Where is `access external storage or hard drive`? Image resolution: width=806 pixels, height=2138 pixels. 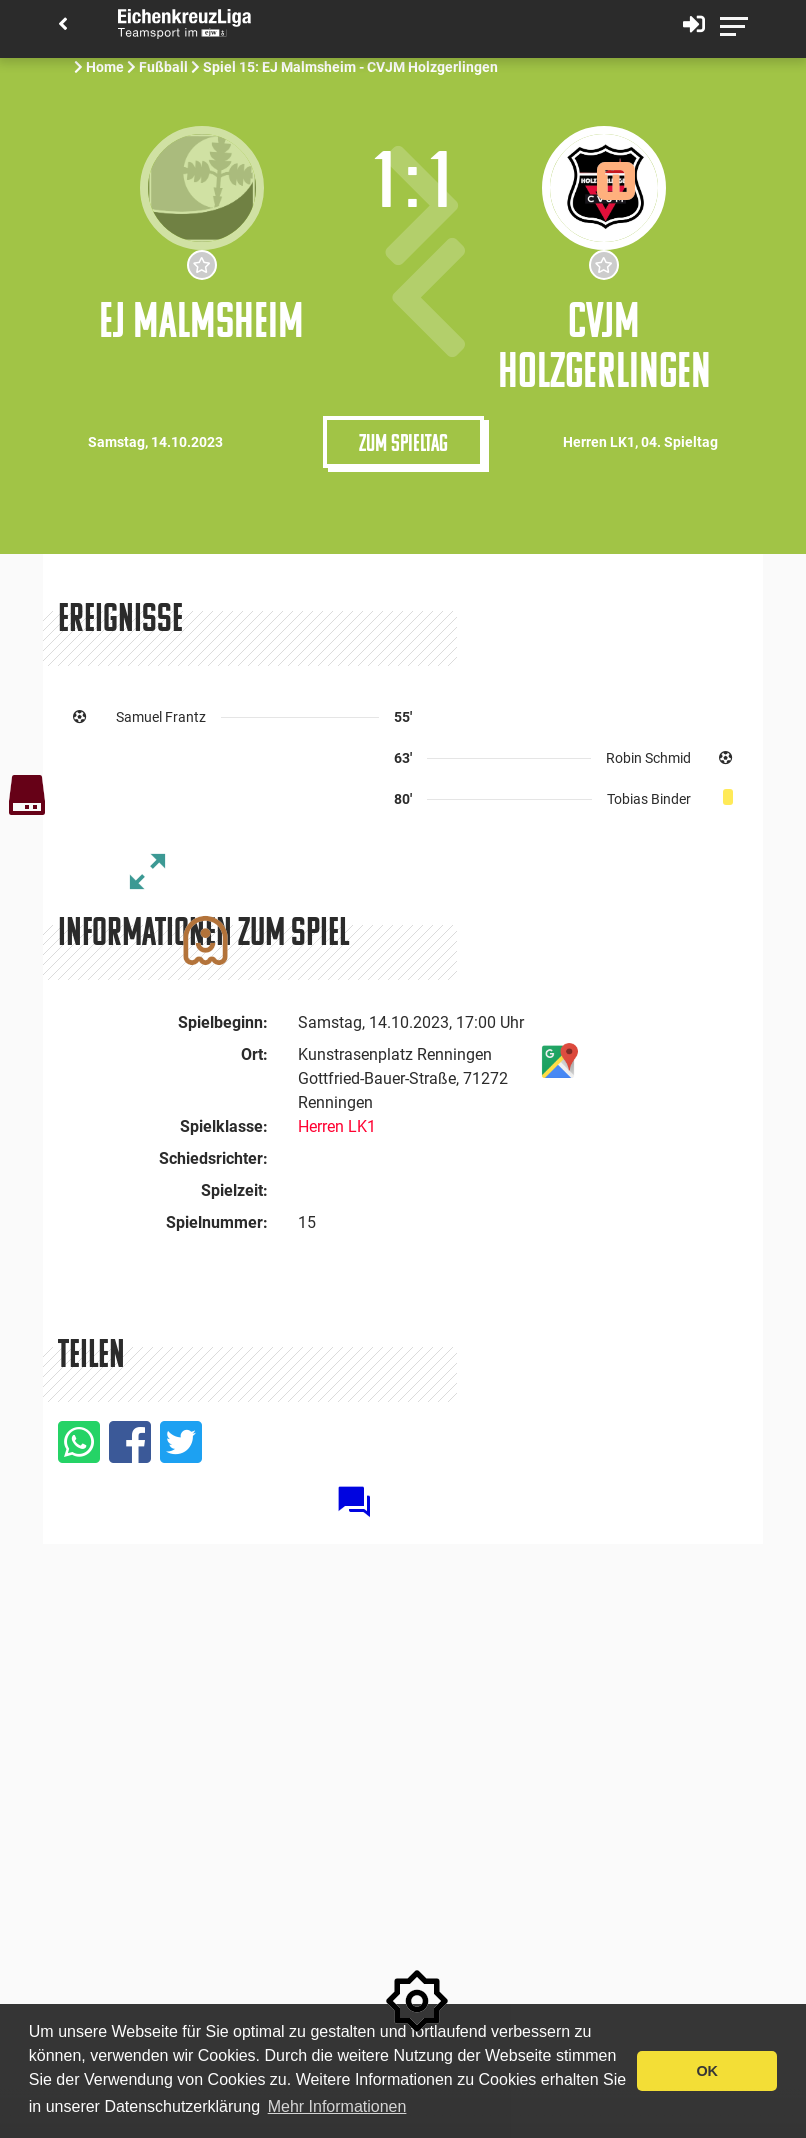
access external storage or hard drive is located at coordinates (27, 795).